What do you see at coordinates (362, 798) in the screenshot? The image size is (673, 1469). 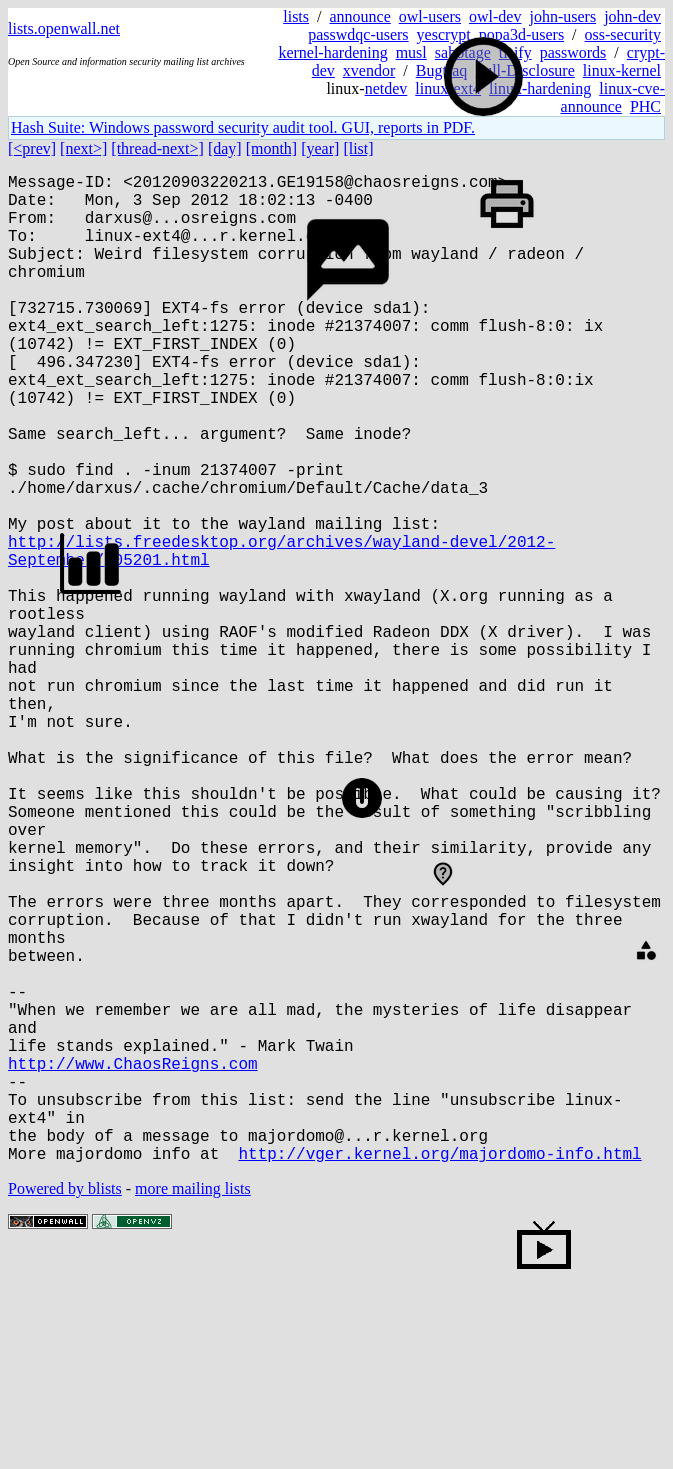 I see `indicates an unread item or status` at bounding box center [362, 798].